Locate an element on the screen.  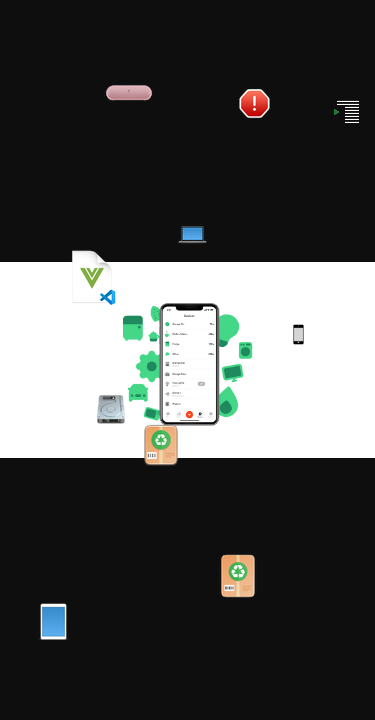
indicates a critical error or warning that requires attention is located at coordinates (254, 103).